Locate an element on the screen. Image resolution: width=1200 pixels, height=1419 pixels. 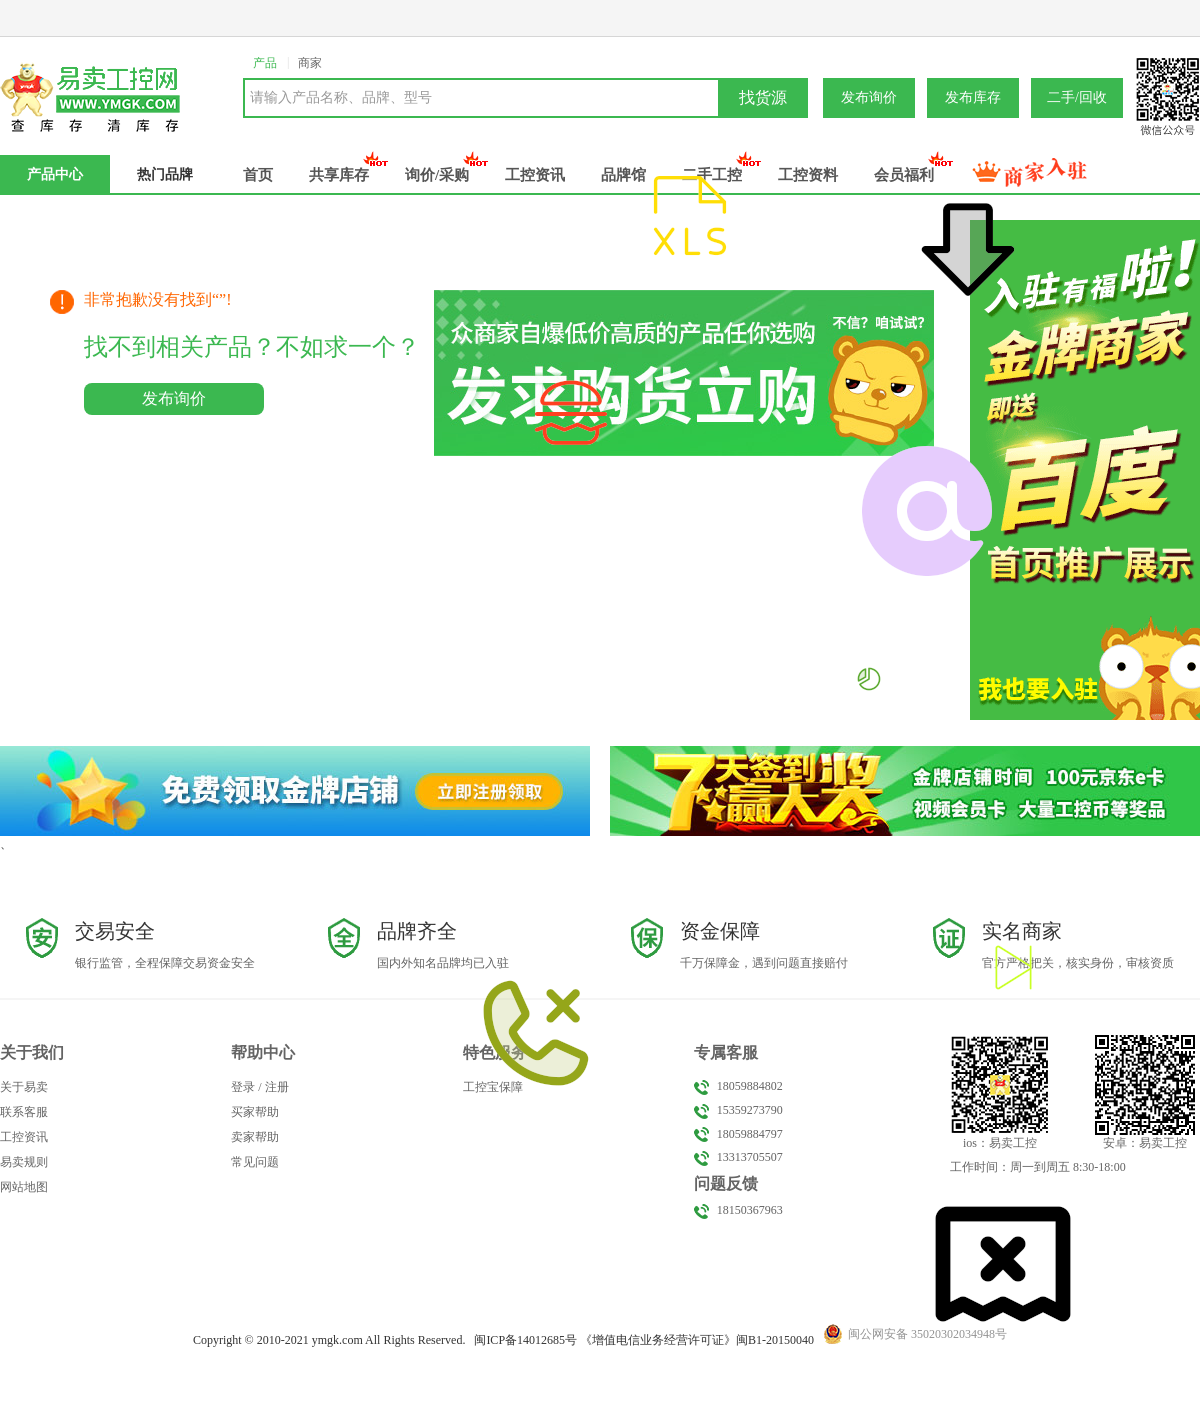
enter or view email address is located at coordinates (927, 511).